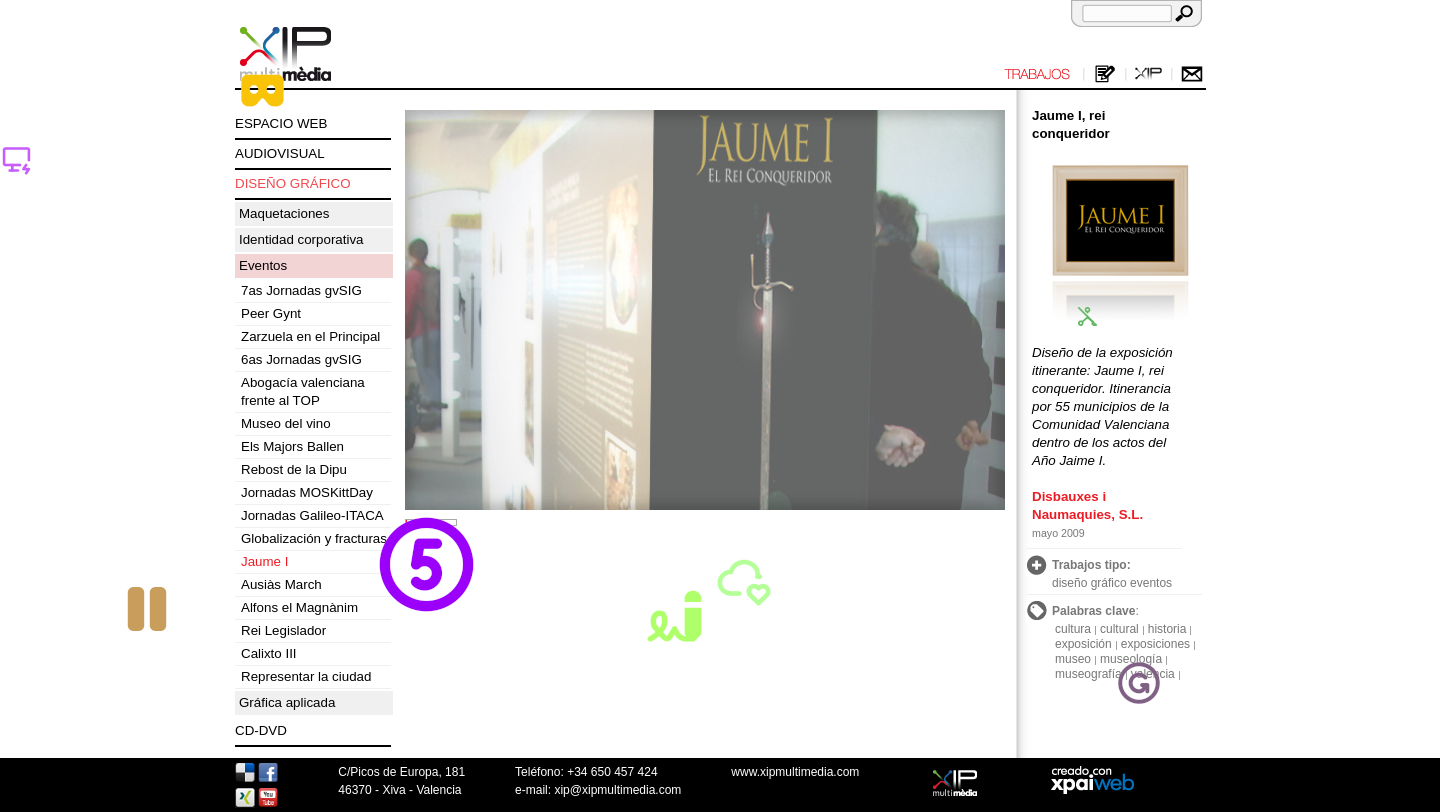 The height and width of the screenshot is (812, 1440). I want to click on add to cloud favorites, so click(744, 579).